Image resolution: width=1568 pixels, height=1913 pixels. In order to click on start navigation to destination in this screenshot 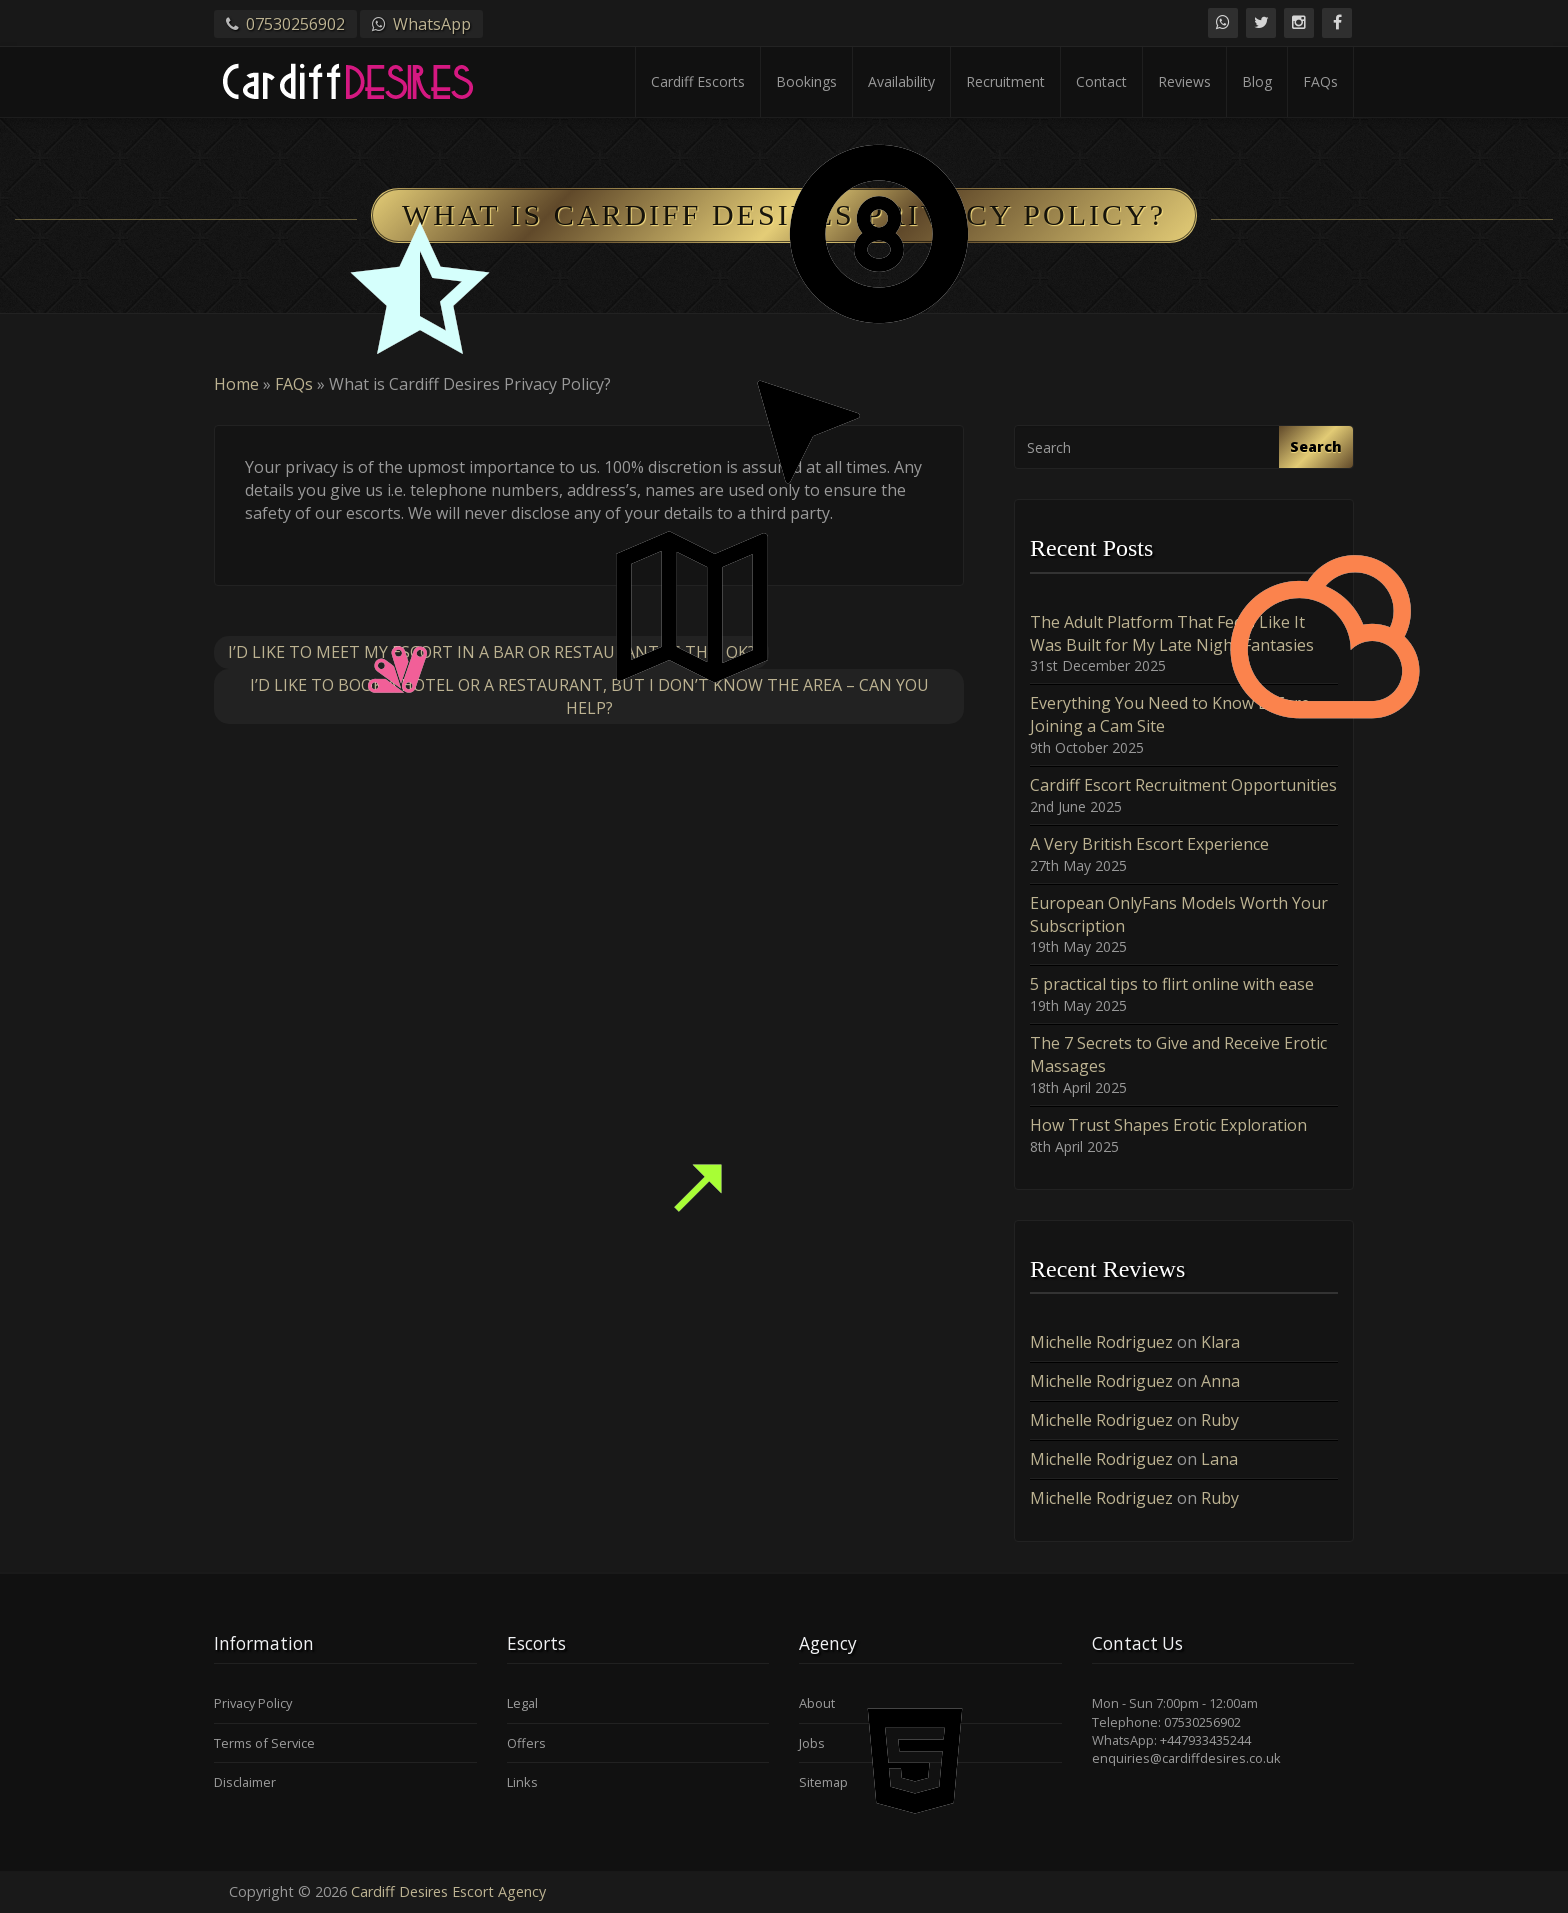, I will do `click(808, 431)`.